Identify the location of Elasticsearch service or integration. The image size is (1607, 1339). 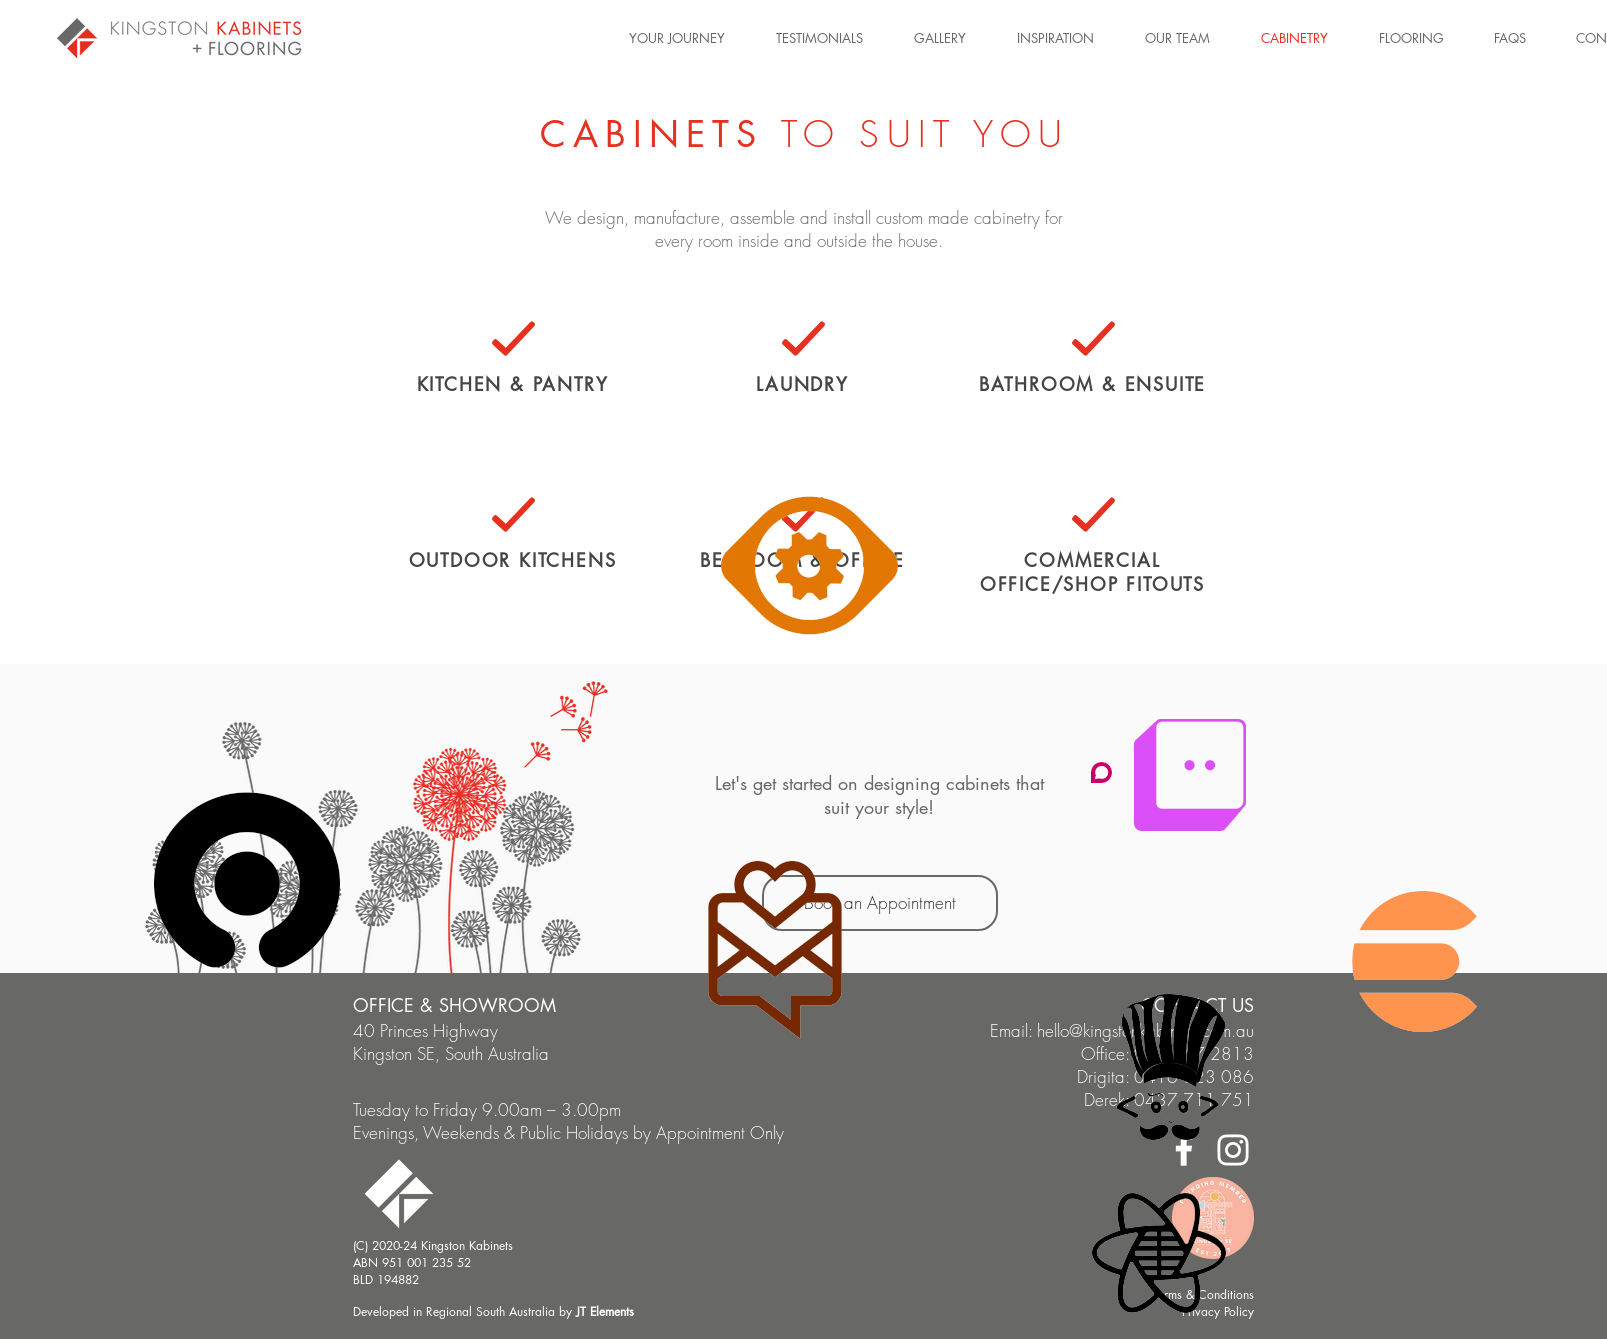
(1414, 961).